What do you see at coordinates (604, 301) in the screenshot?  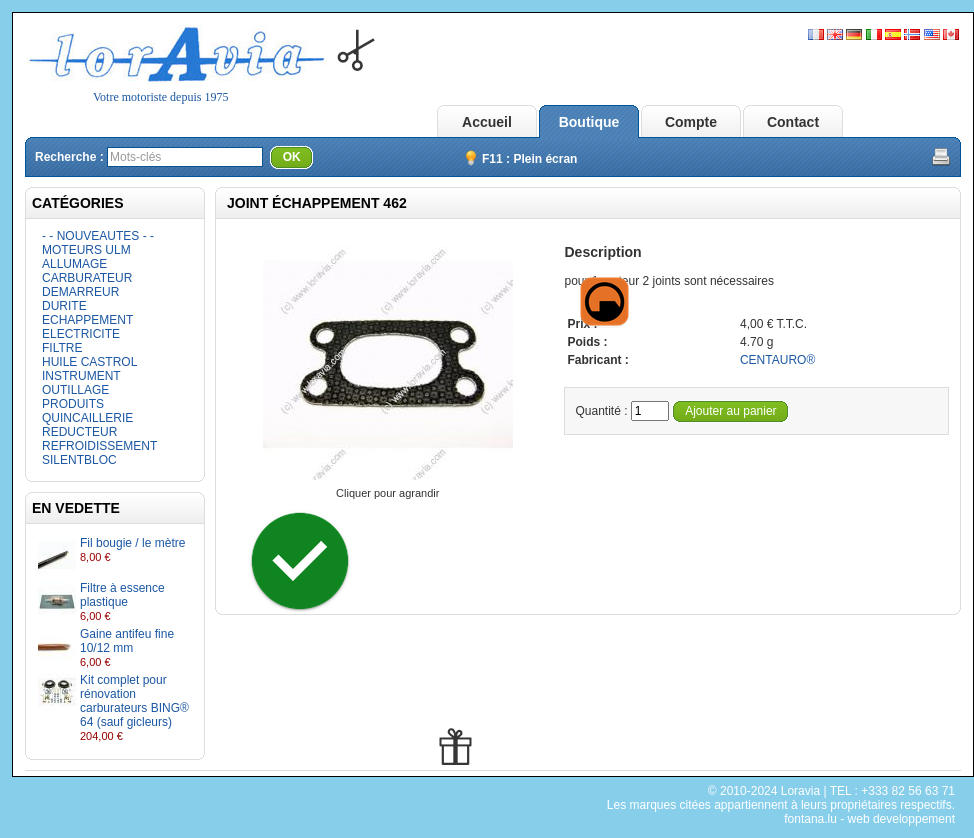 I see `launch the Black Mesa game application` at bounding box center [604, 301].